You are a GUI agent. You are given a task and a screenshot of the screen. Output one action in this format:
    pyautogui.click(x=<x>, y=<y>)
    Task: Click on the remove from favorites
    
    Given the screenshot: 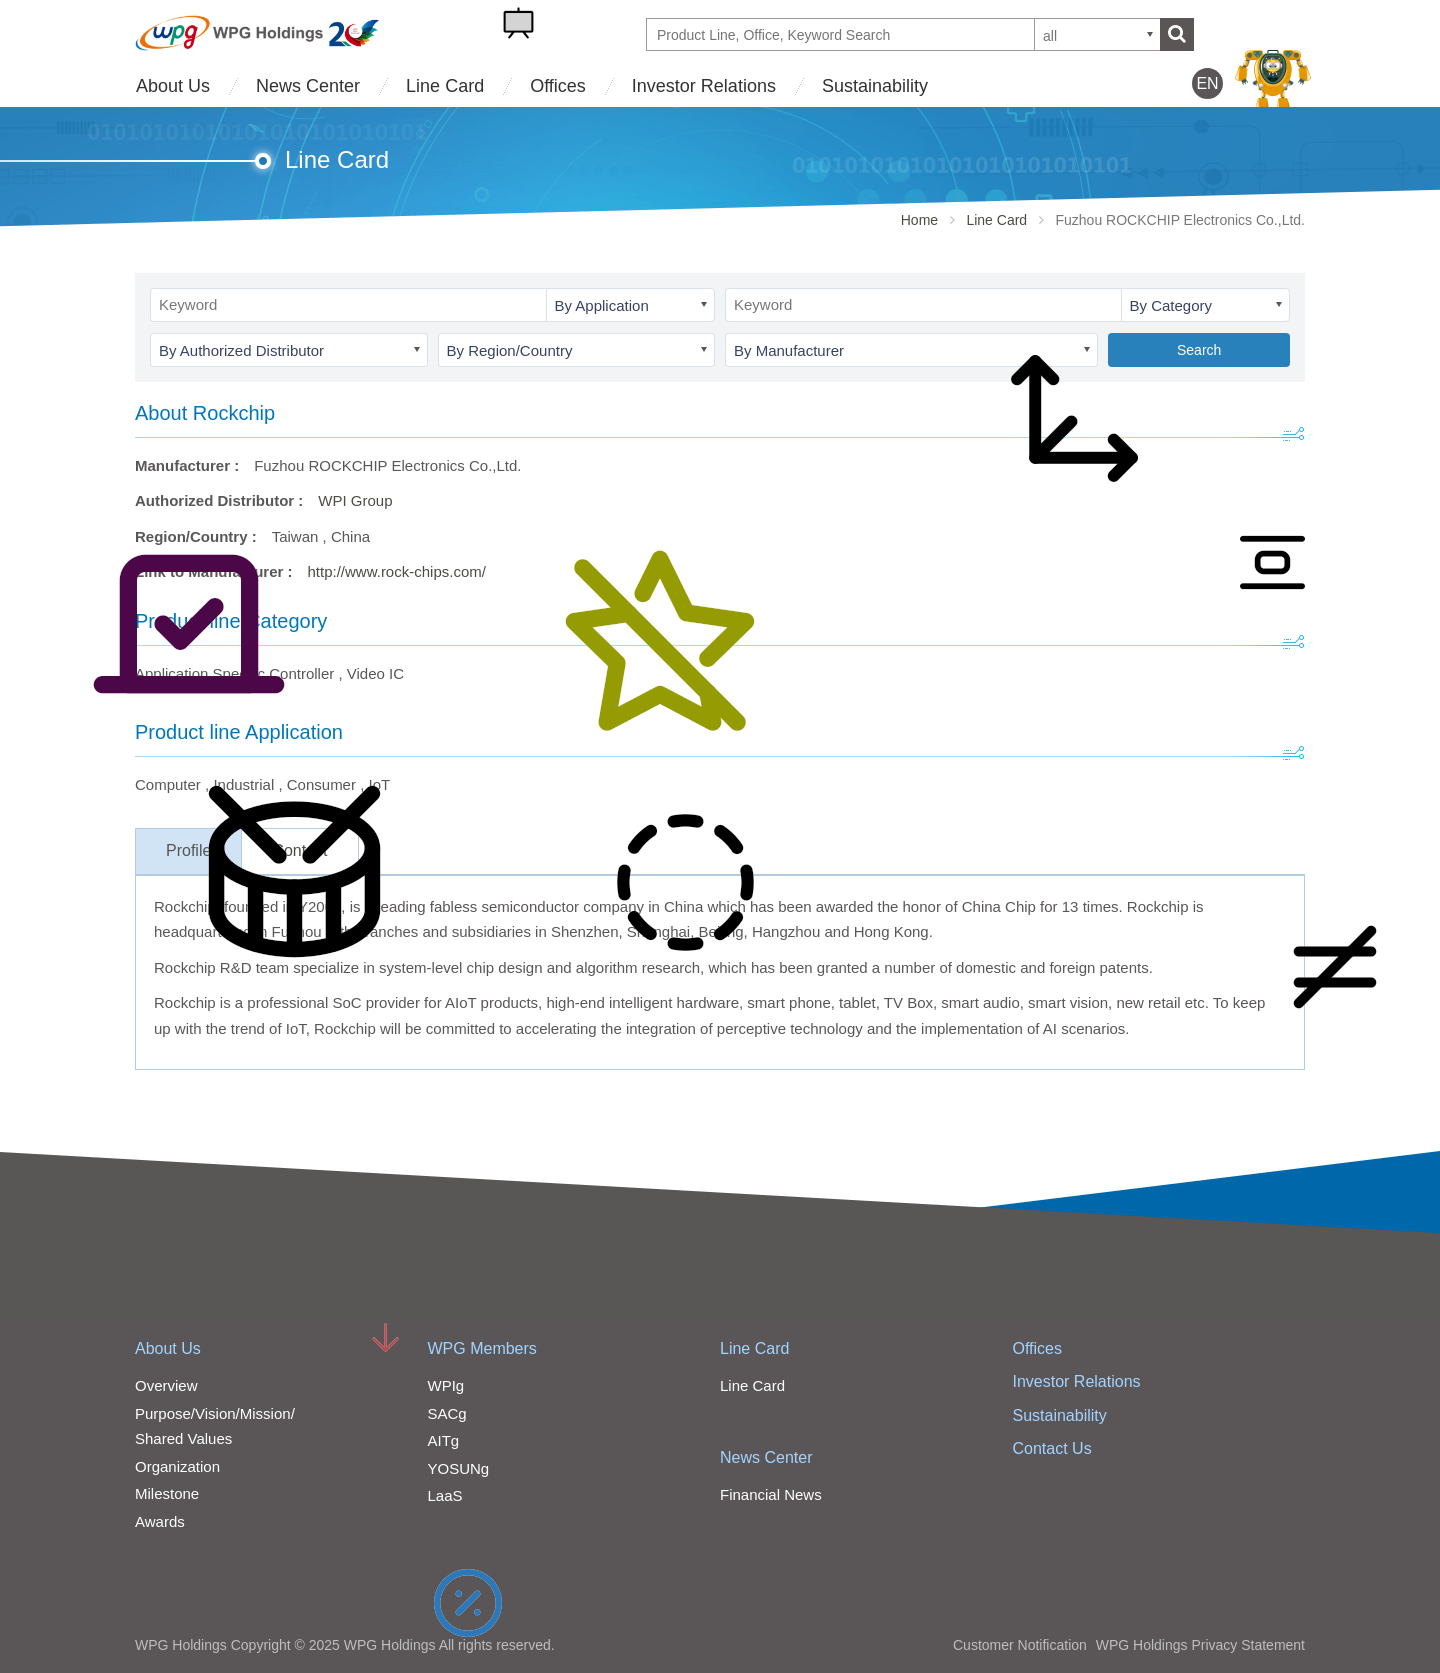 What is the action you would take?
    pyautogui.click(x=660, y=645)
    